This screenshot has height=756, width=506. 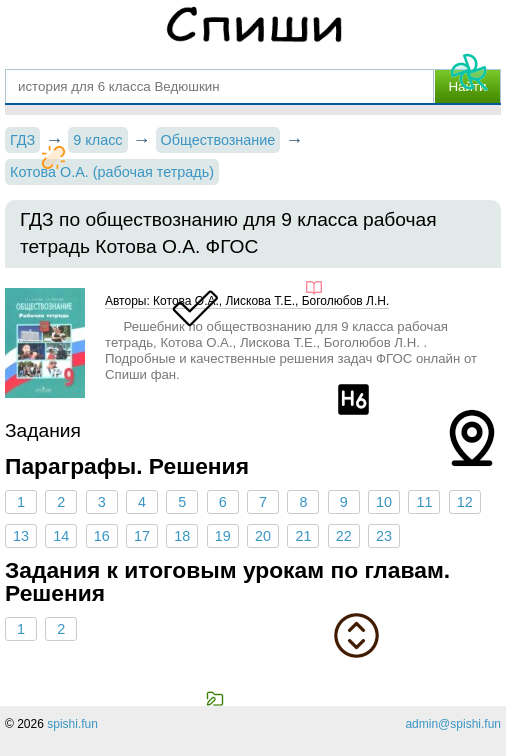 I want to click on expand or collapse a section, so click(x=356, y=635).